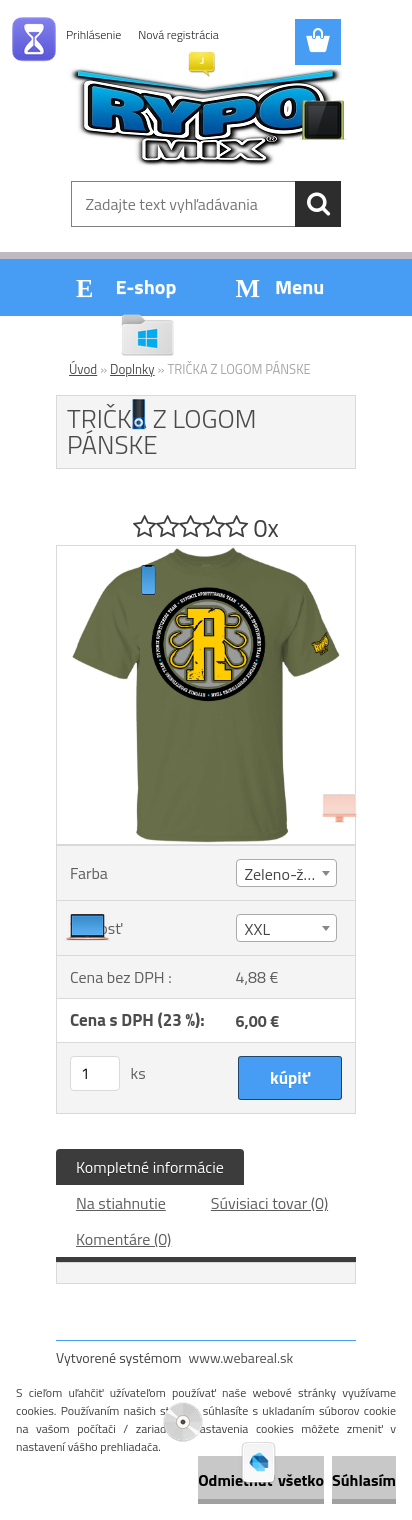 Image resolution: width=412 pixels, height=1520 pixels. I want to click on represents an iMac device in system settings, so click(339, 807).